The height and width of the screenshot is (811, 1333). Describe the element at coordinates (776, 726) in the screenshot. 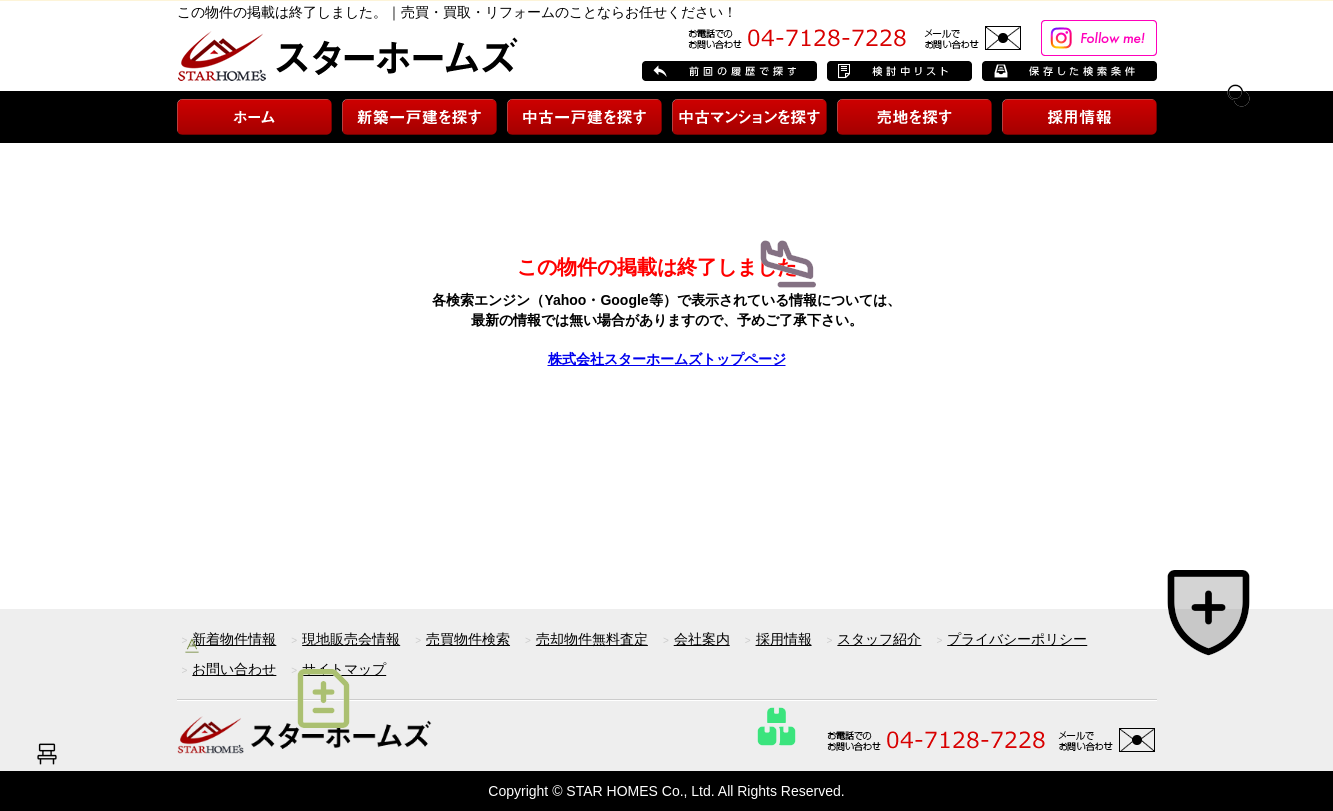

I see `view inventory or stock items` at that location.